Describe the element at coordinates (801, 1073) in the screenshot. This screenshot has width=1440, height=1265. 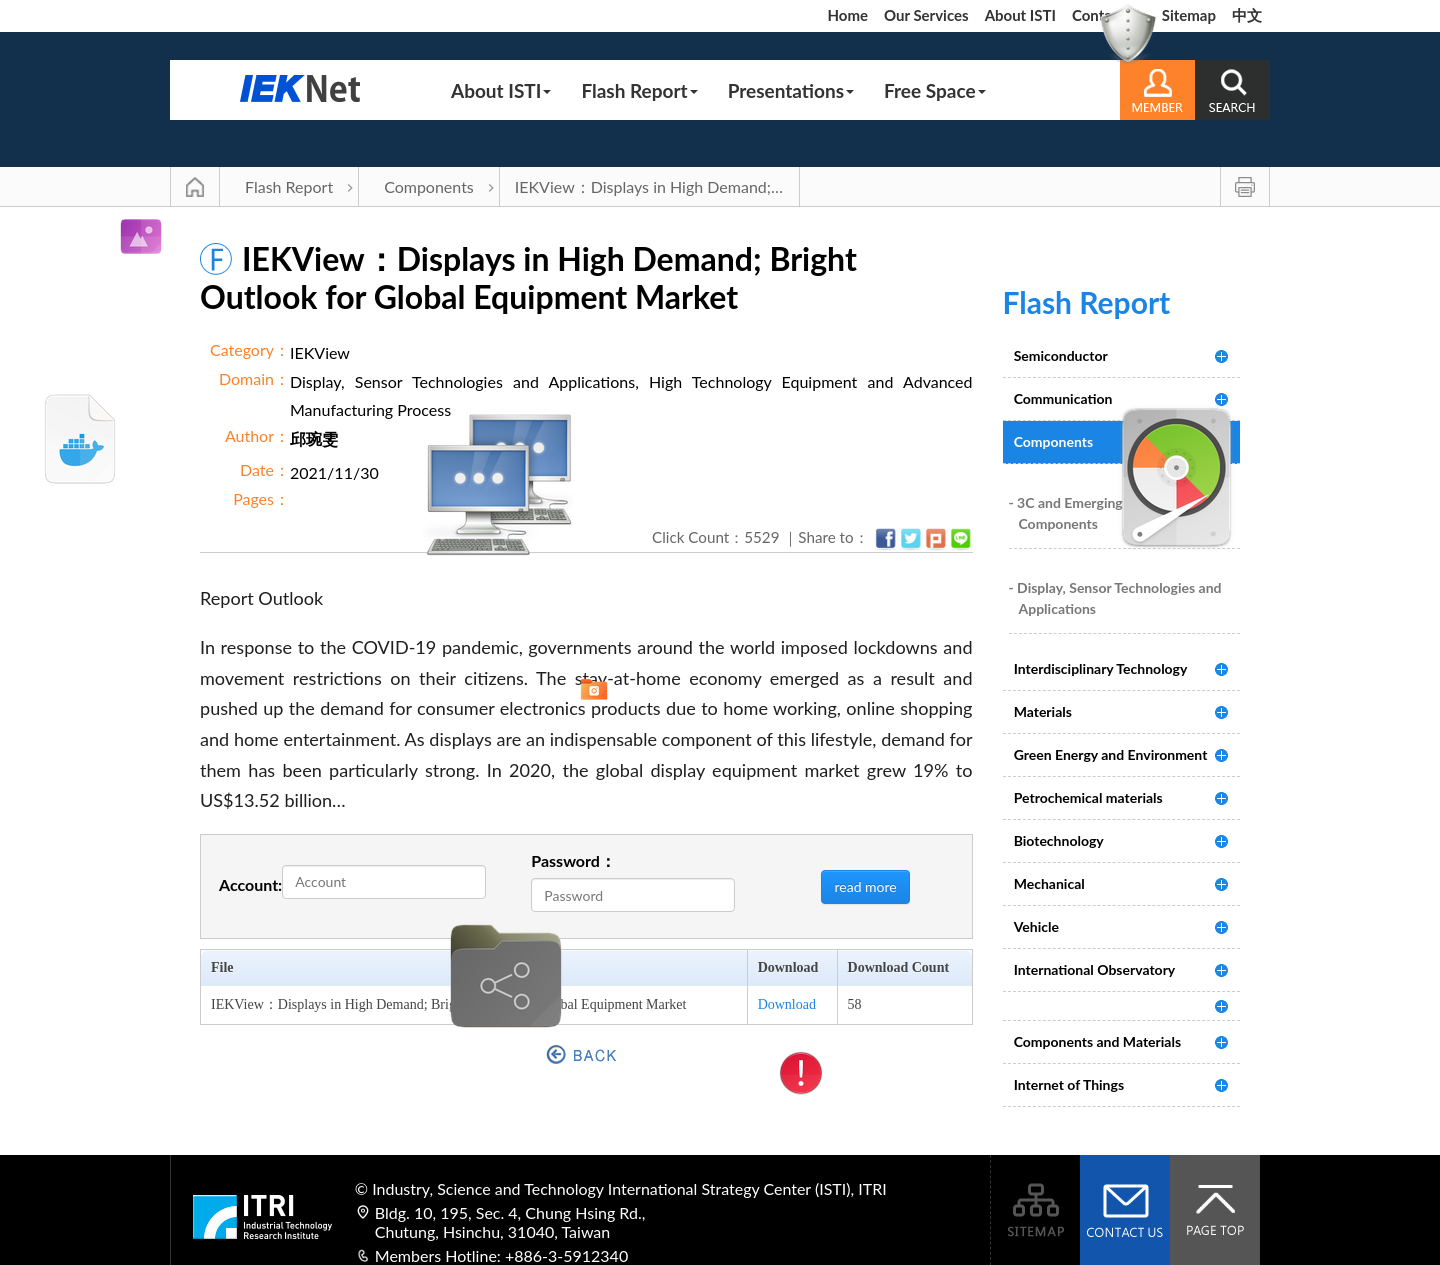
I see `indicates an application error or crash` at that location.